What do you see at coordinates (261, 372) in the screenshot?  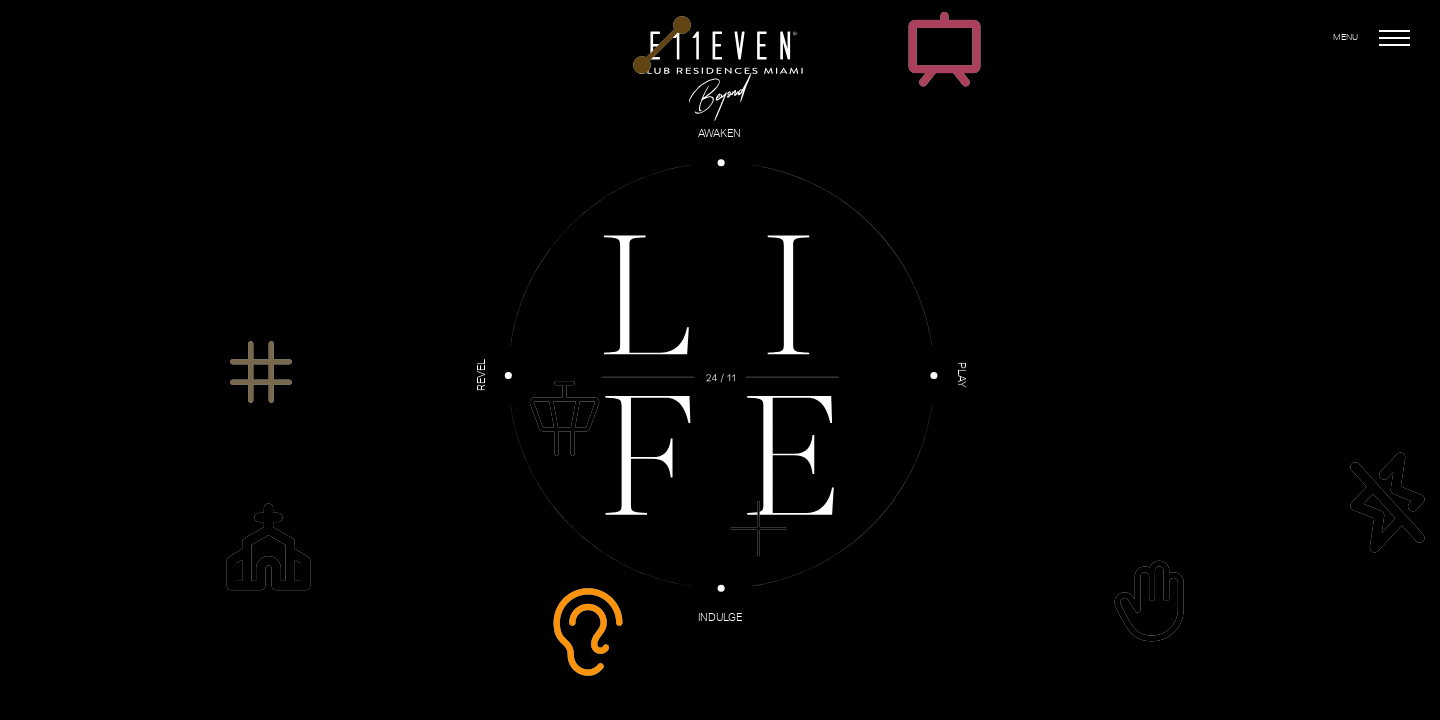 I see `add or view hashtags` at bounding box center [261, 372].